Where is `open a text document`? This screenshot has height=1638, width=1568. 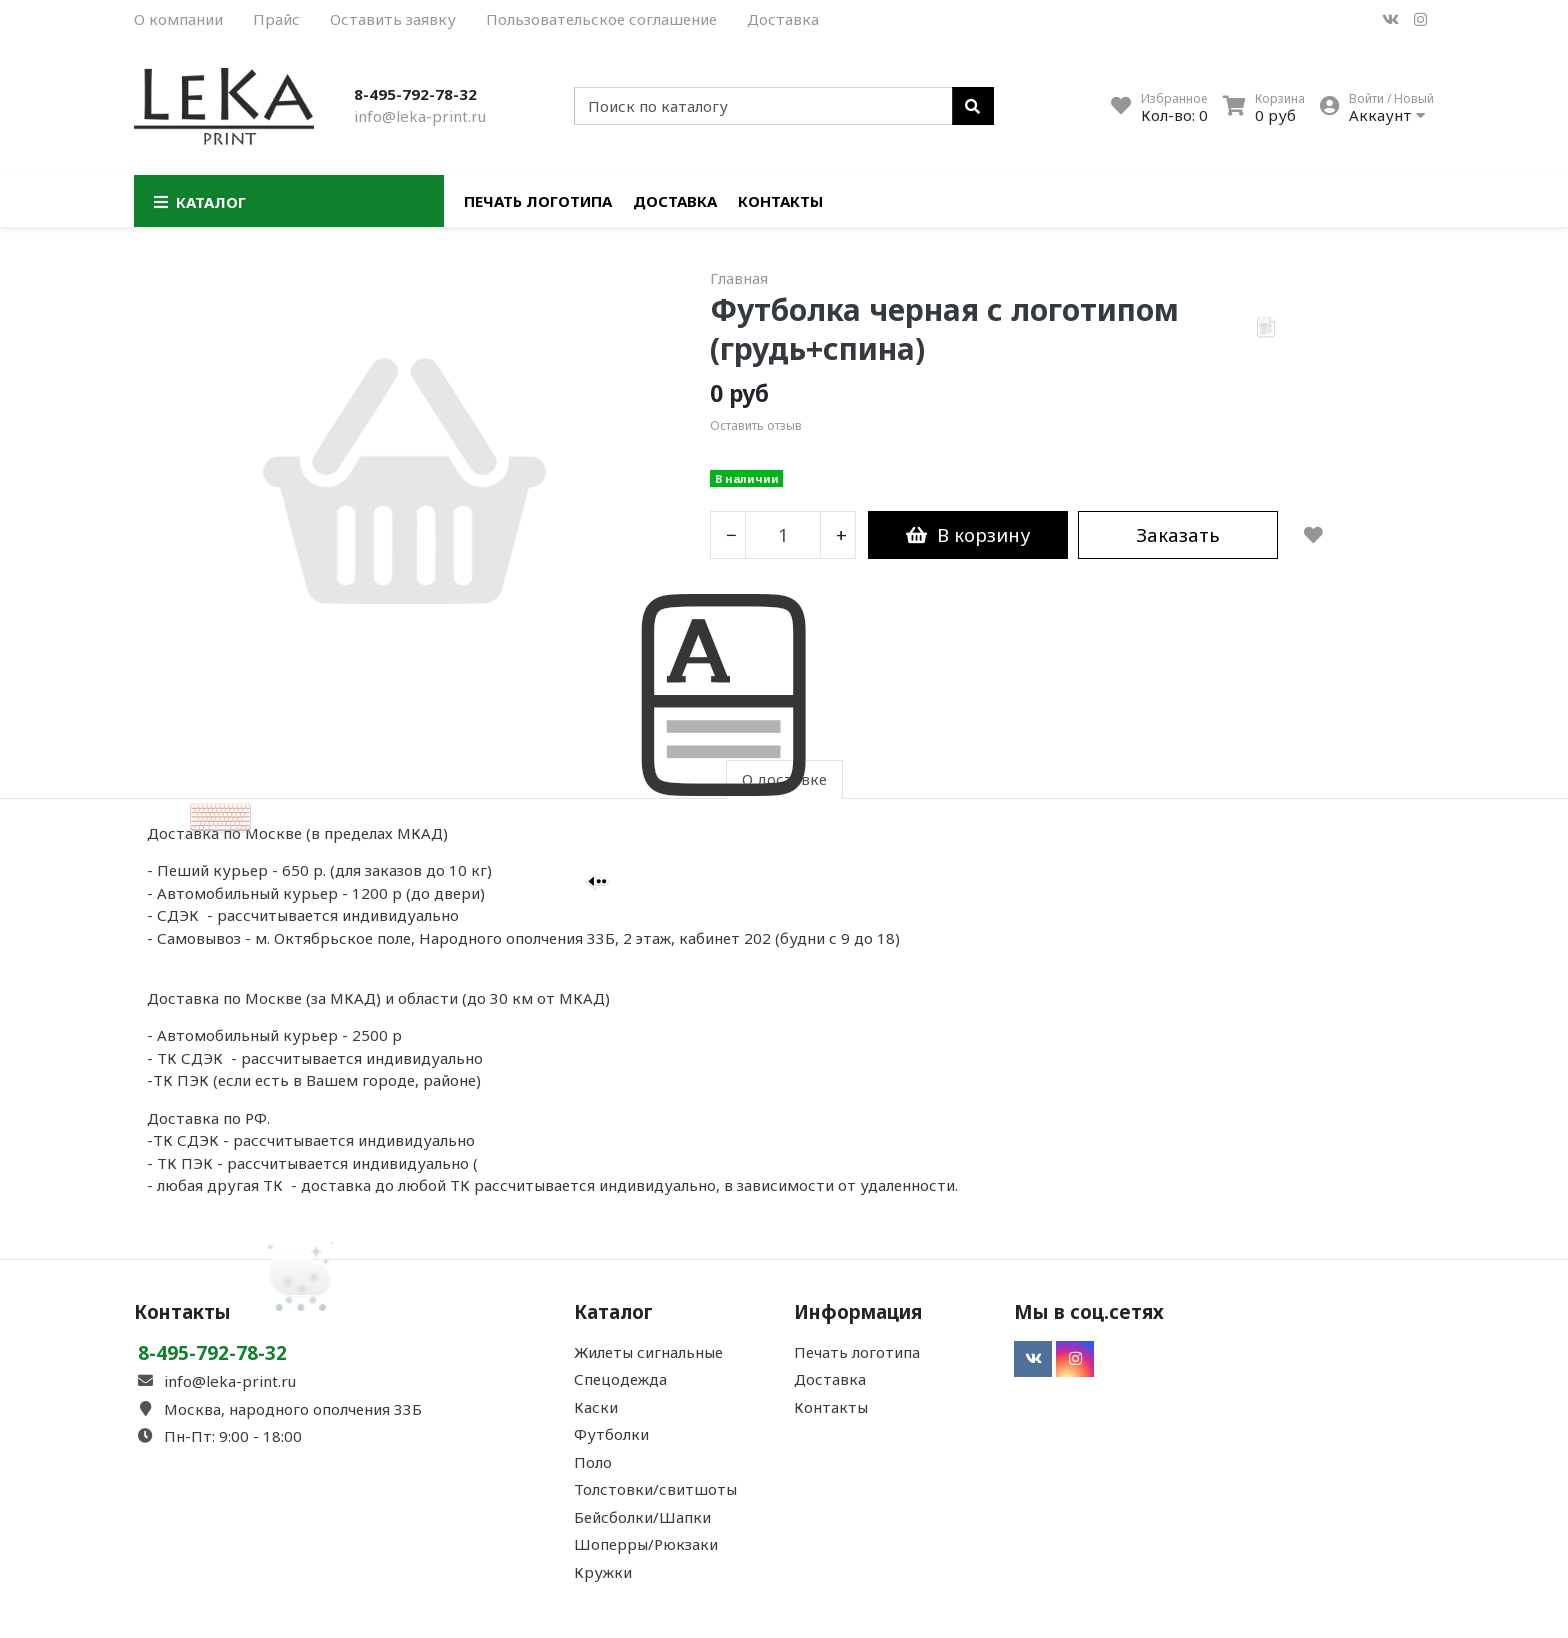 open a text document is located at coordinates (1266, 327).